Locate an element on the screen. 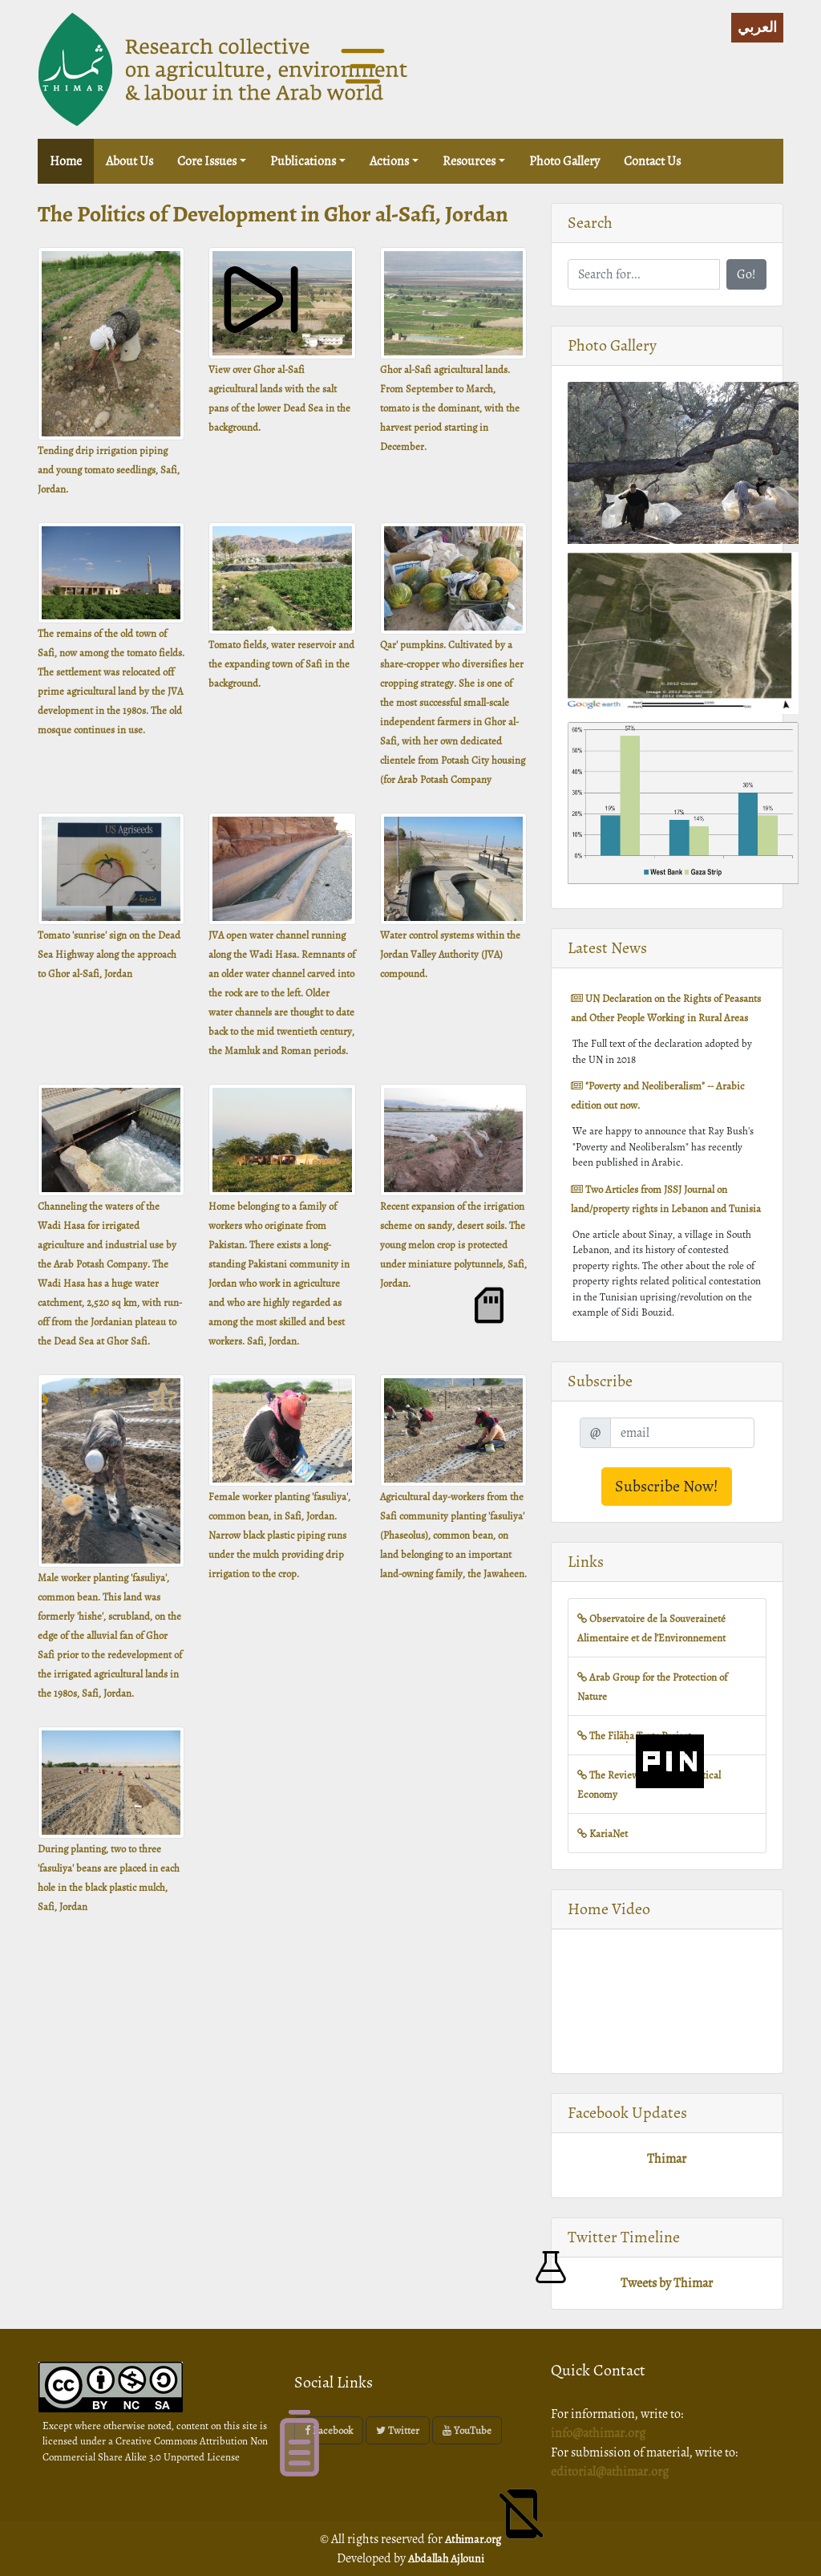 Image resolution: width=821 pixels, height=2576 pixels. indicates a partial or half-star rating is located at coordinates (163, 1398).